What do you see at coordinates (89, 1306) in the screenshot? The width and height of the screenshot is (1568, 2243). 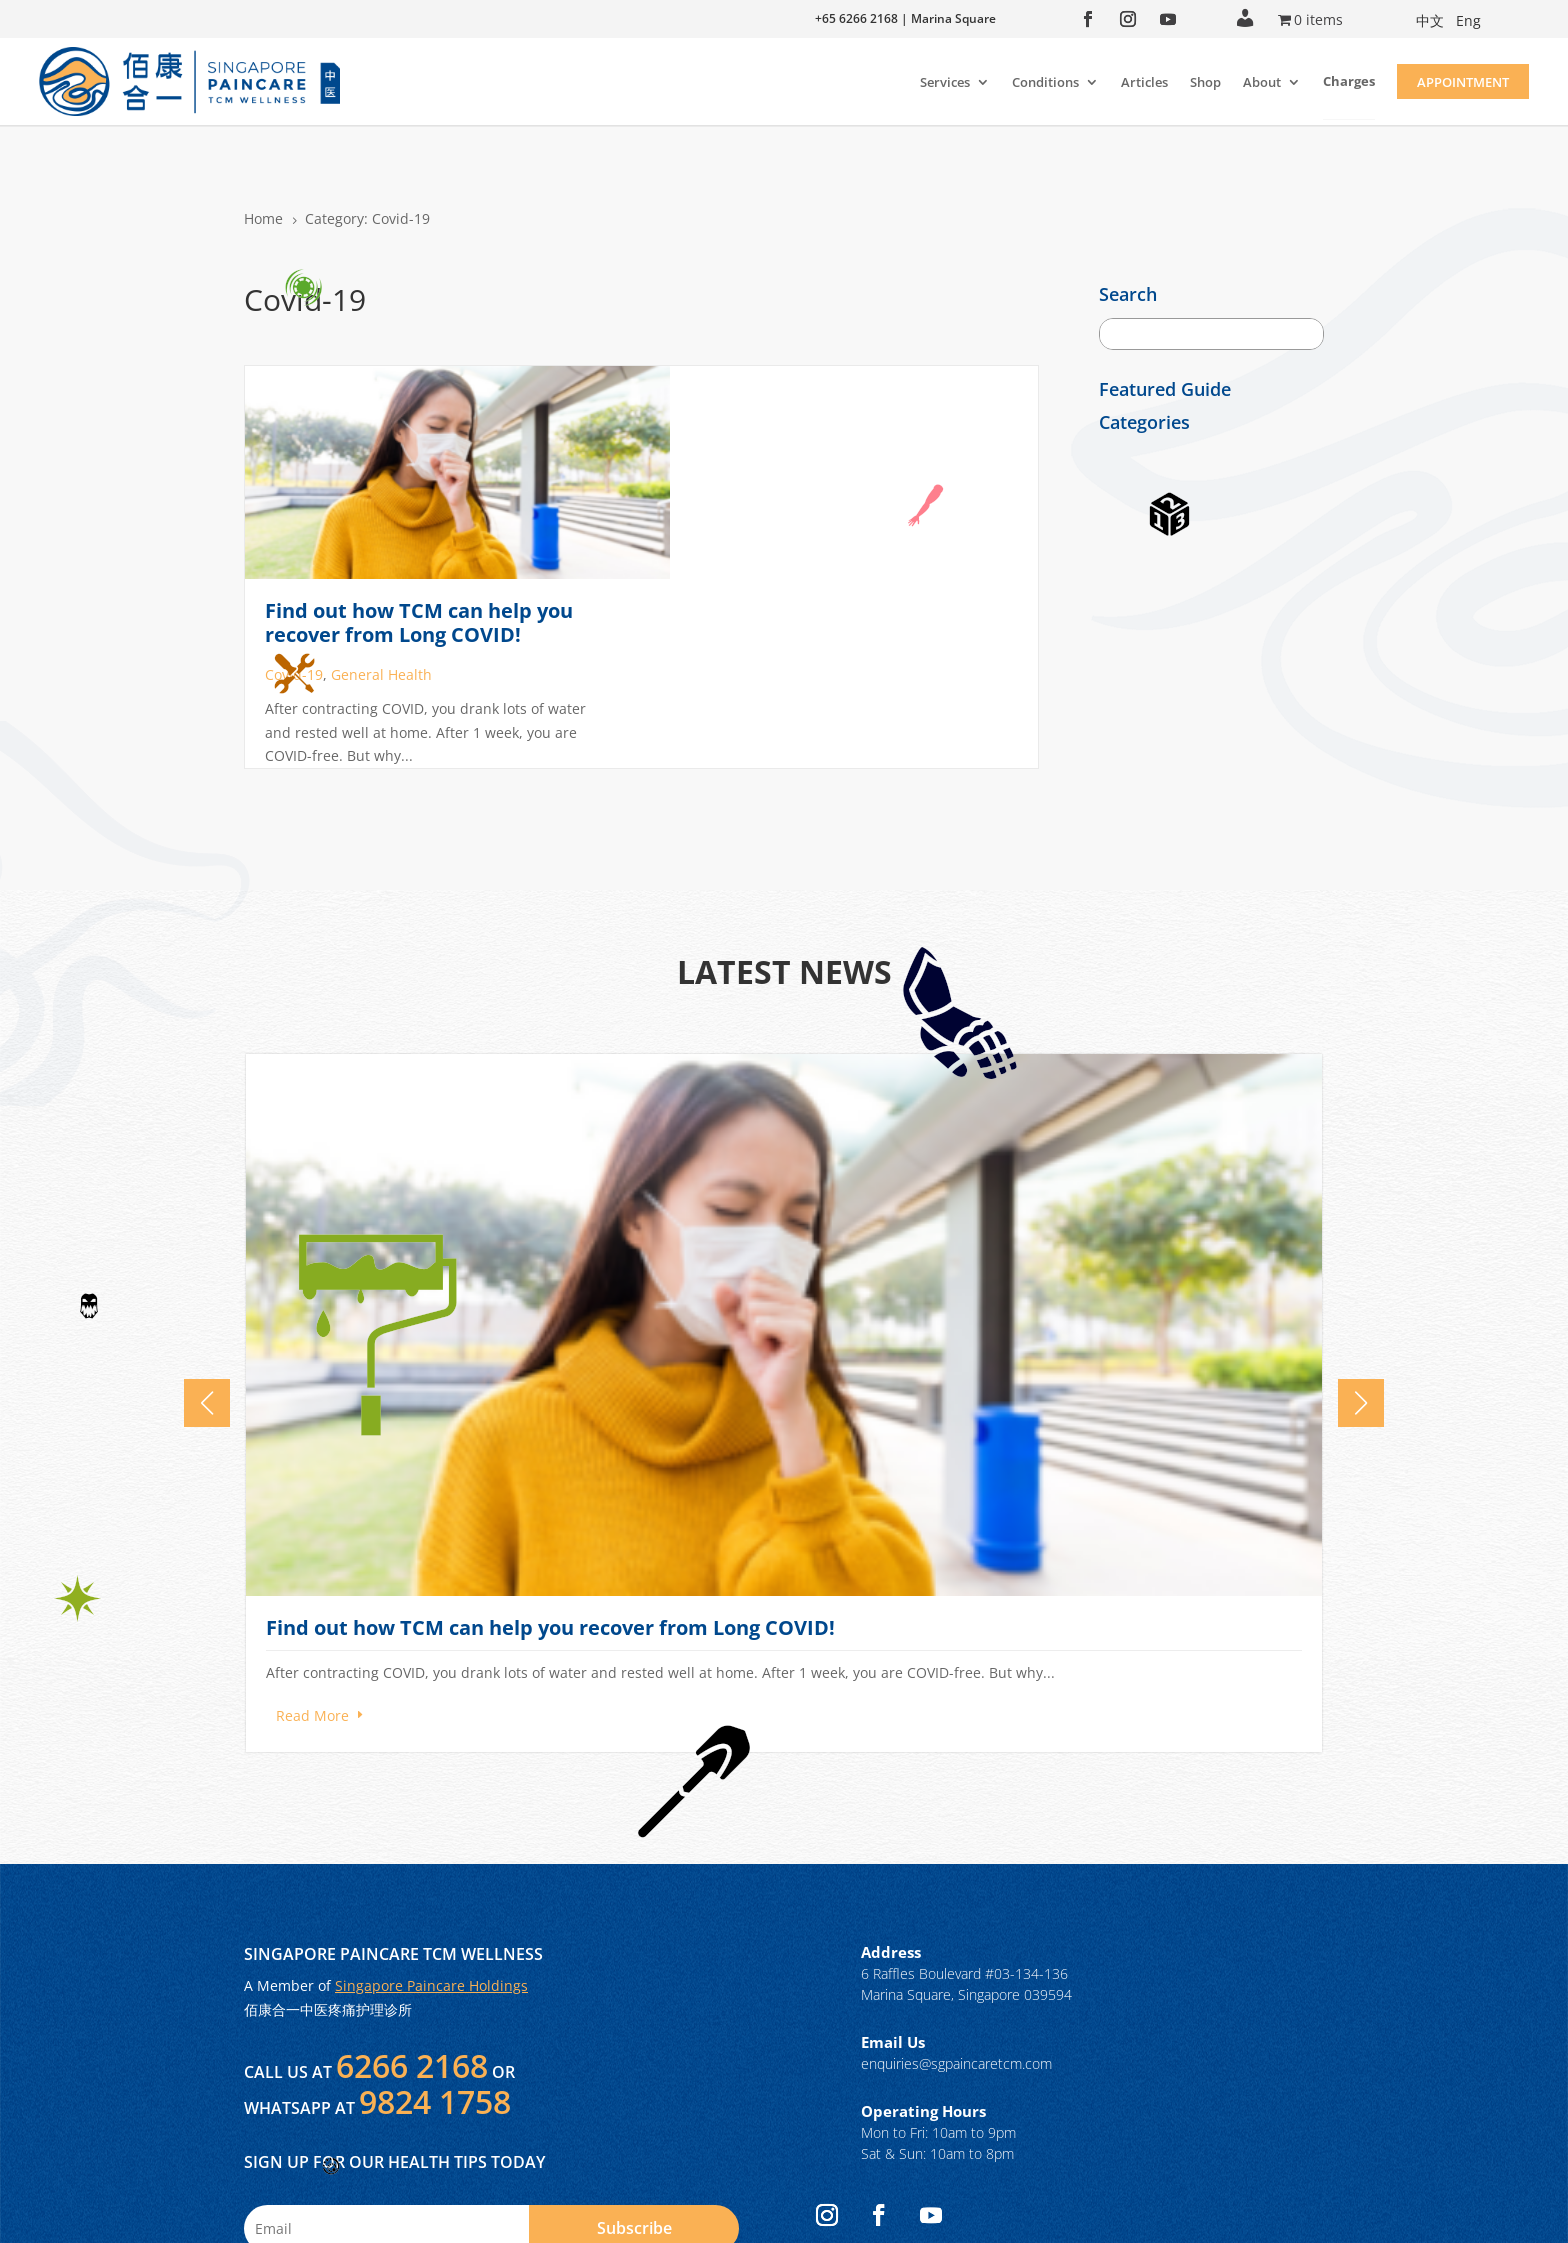 I see `select a trap or hazard in a game interface` at bounding box center [89, 1306].